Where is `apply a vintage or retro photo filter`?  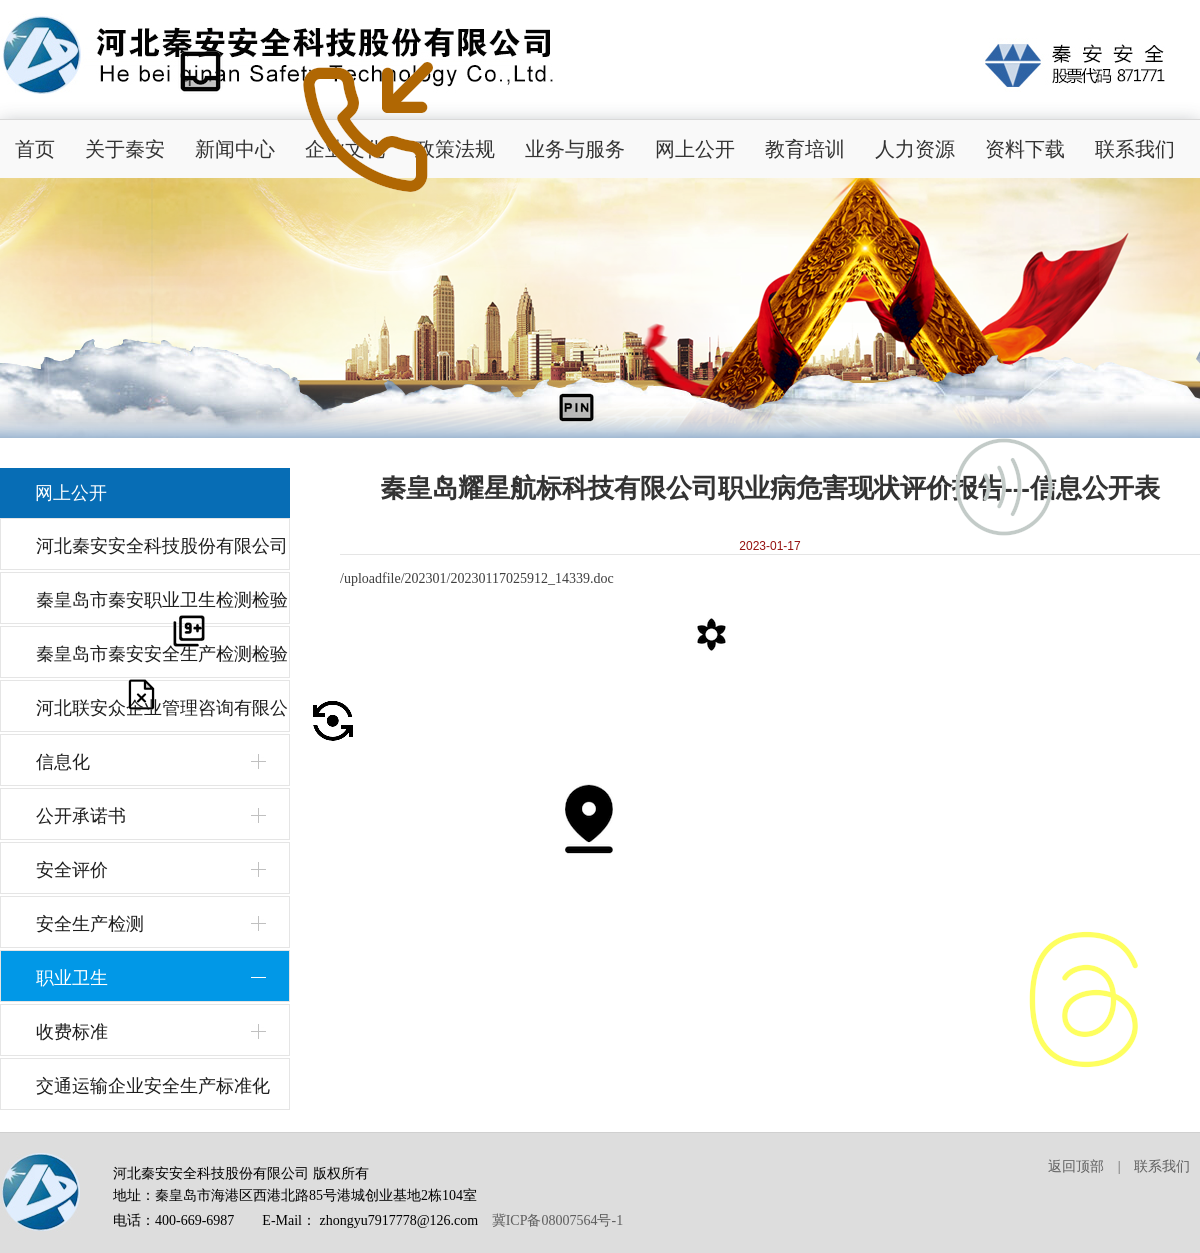 apply a vintage or retro photo filter is located at coordinates (711, 634).